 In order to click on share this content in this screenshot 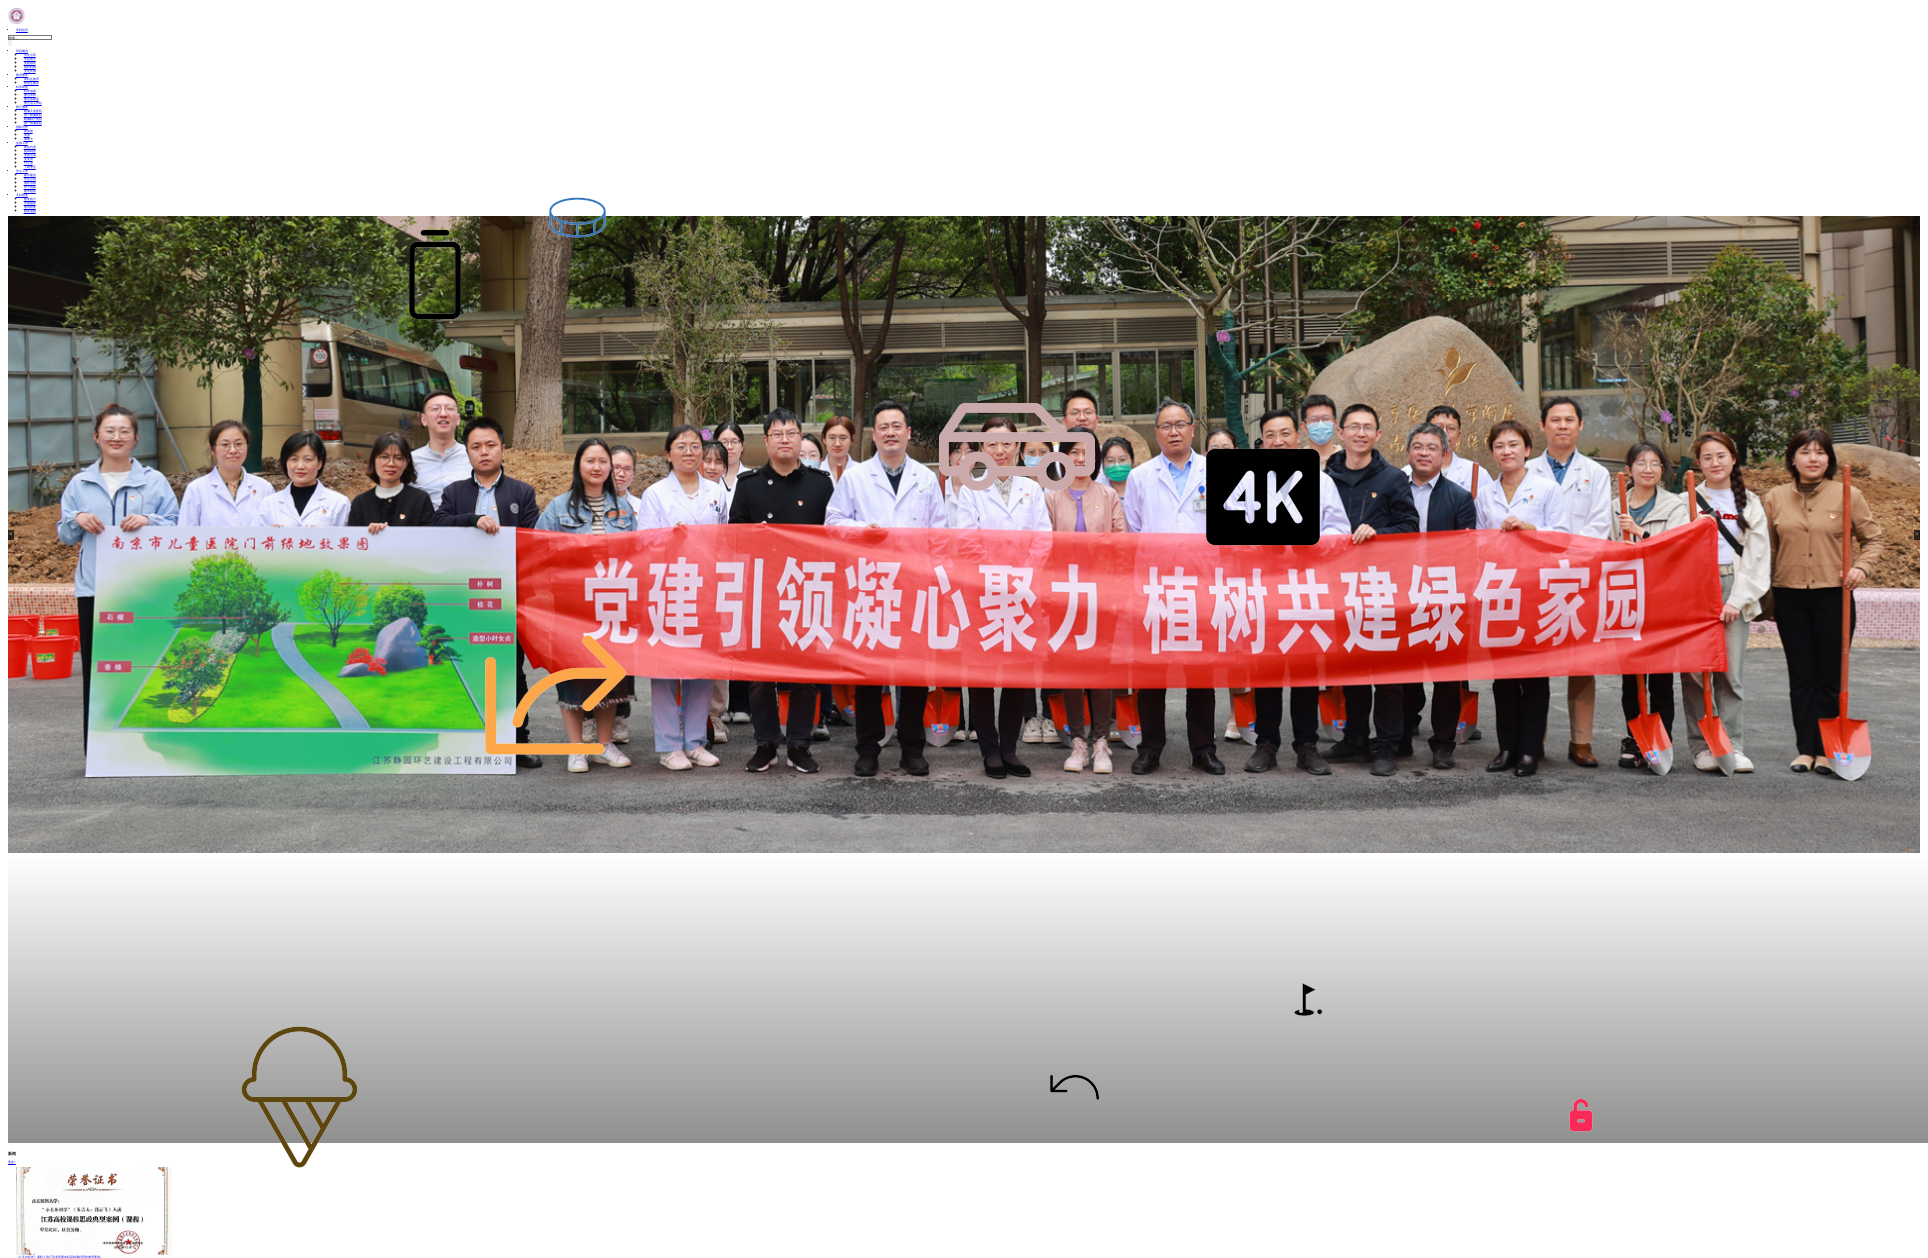, I will do `click(555, 689)`.